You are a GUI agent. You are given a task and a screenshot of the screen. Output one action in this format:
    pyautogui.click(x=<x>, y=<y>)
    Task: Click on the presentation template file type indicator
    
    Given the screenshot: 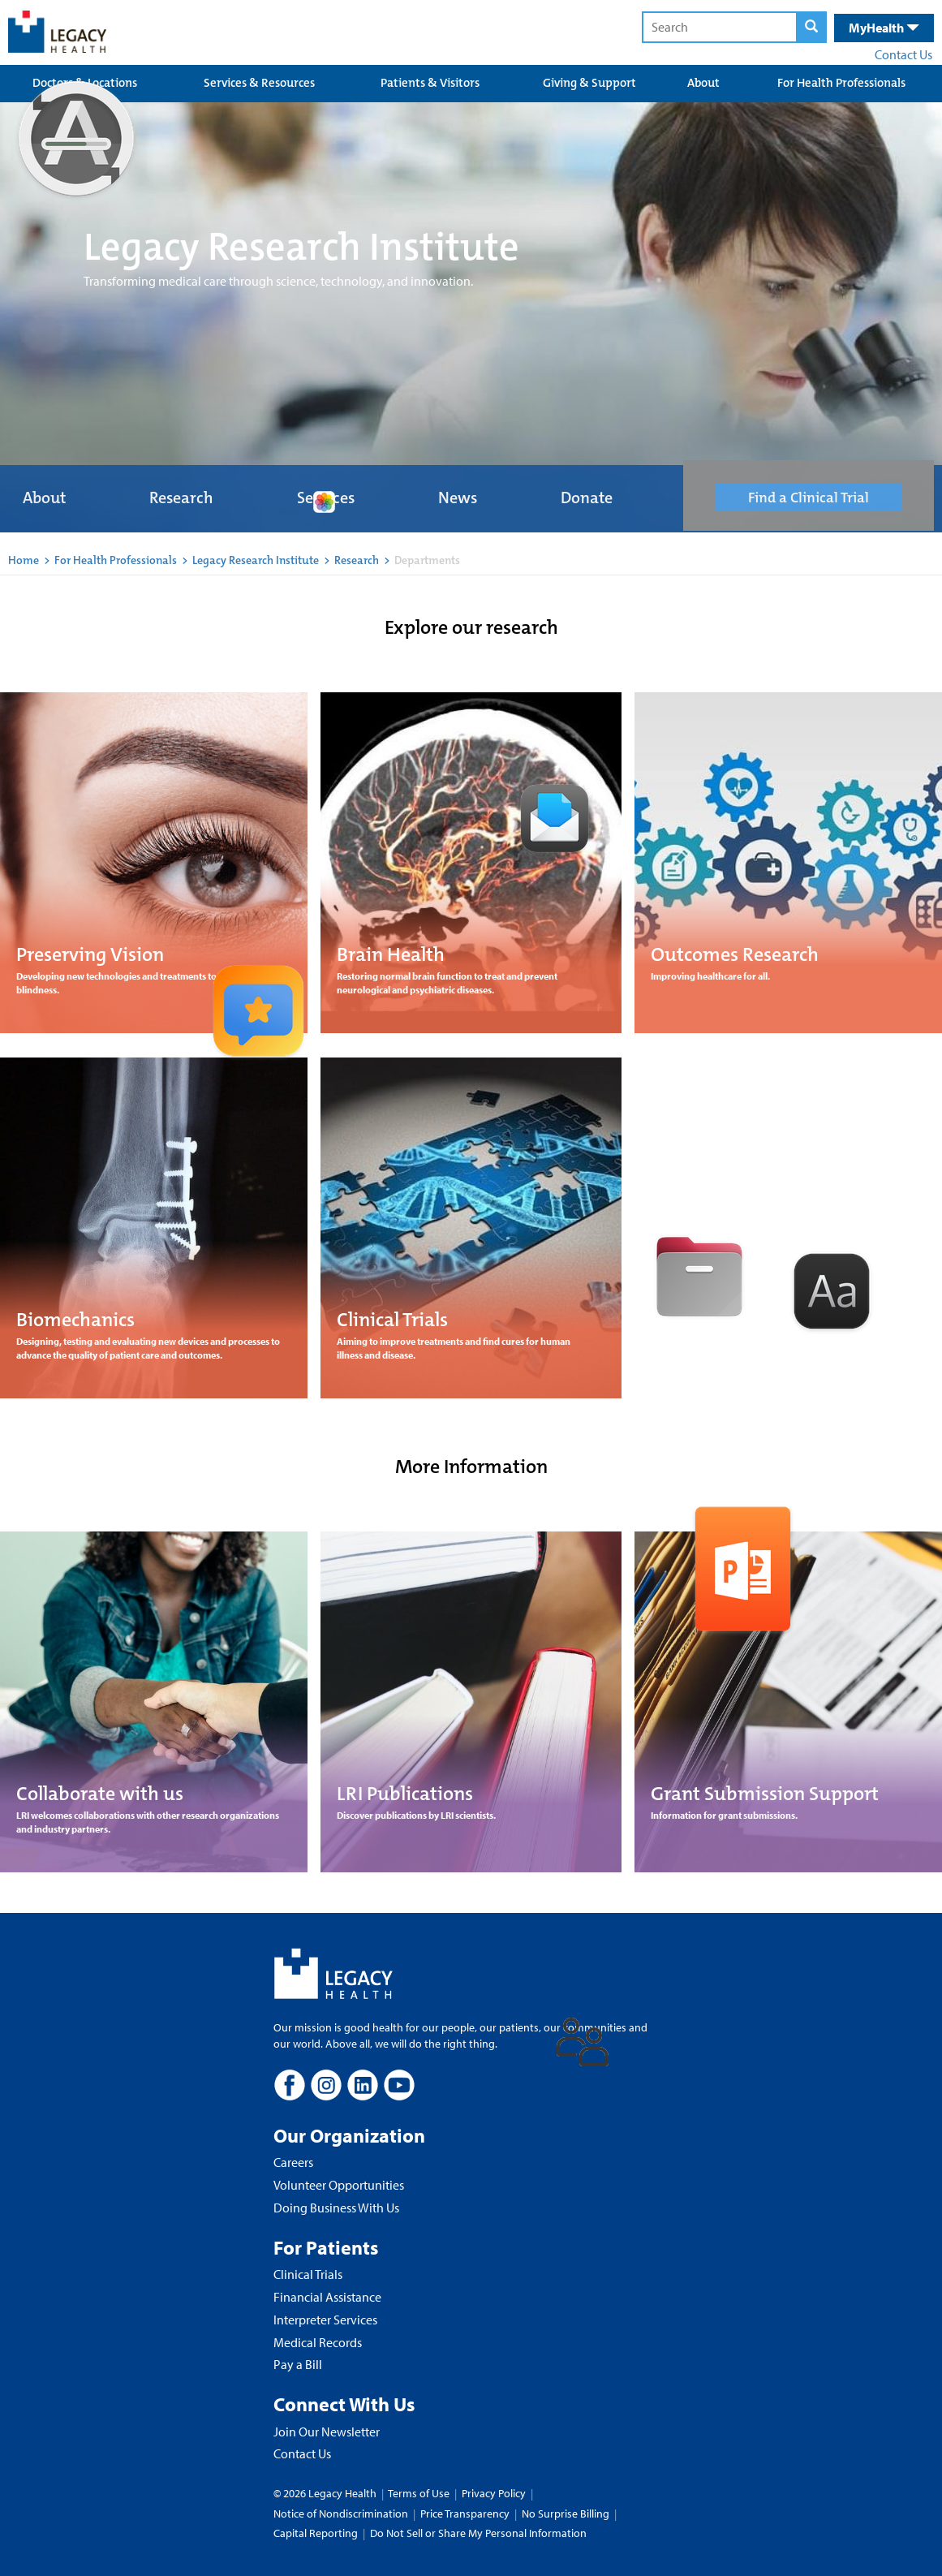 What is the action you would take?
    pyautogui.click(x=742, y=1570)
    